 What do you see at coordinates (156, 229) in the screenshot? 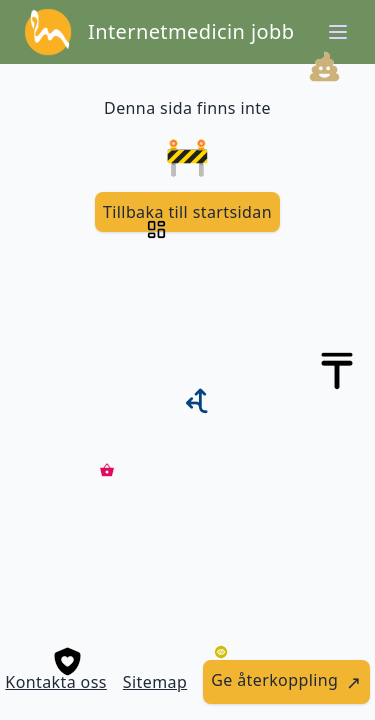
I see `open dashboard view` at bounding box center [156, 229].